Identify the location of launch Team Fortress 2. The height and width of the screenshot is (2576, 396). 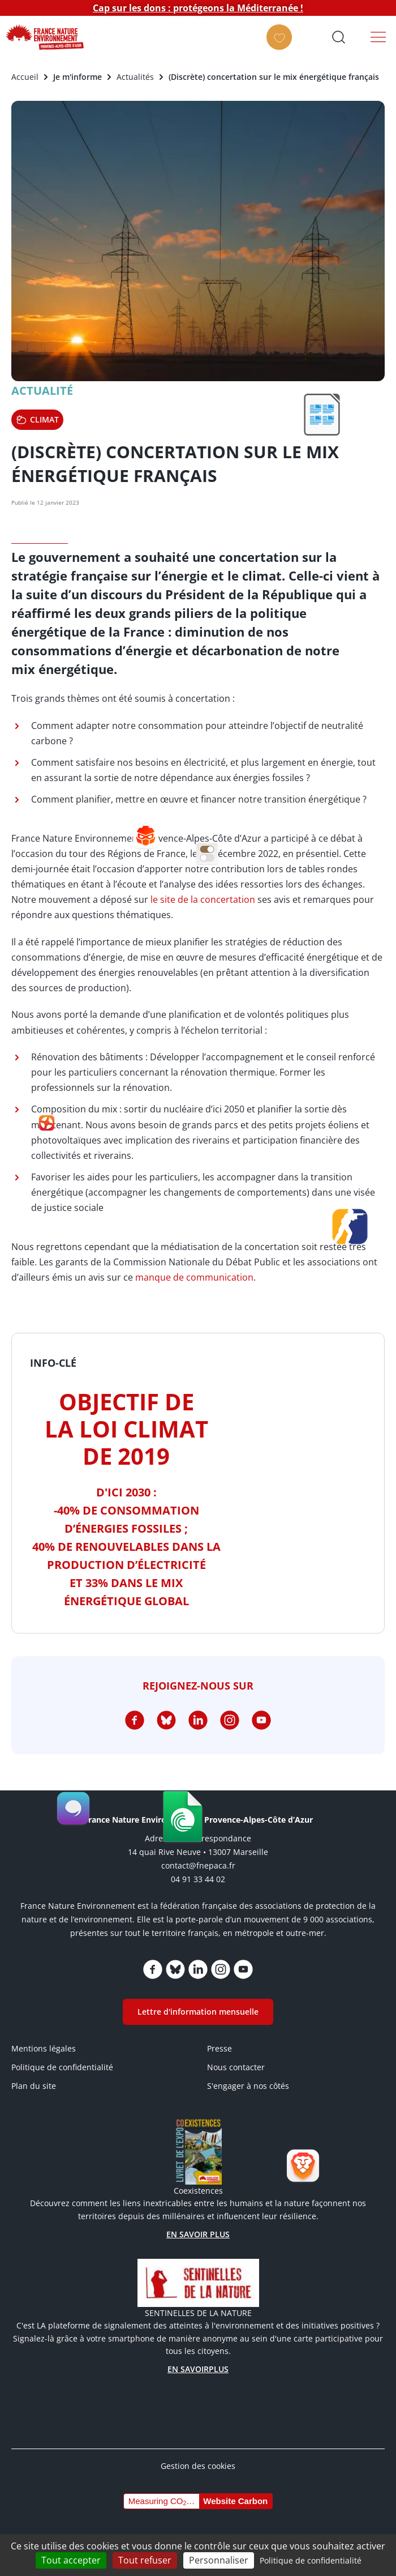
(46, 1123).